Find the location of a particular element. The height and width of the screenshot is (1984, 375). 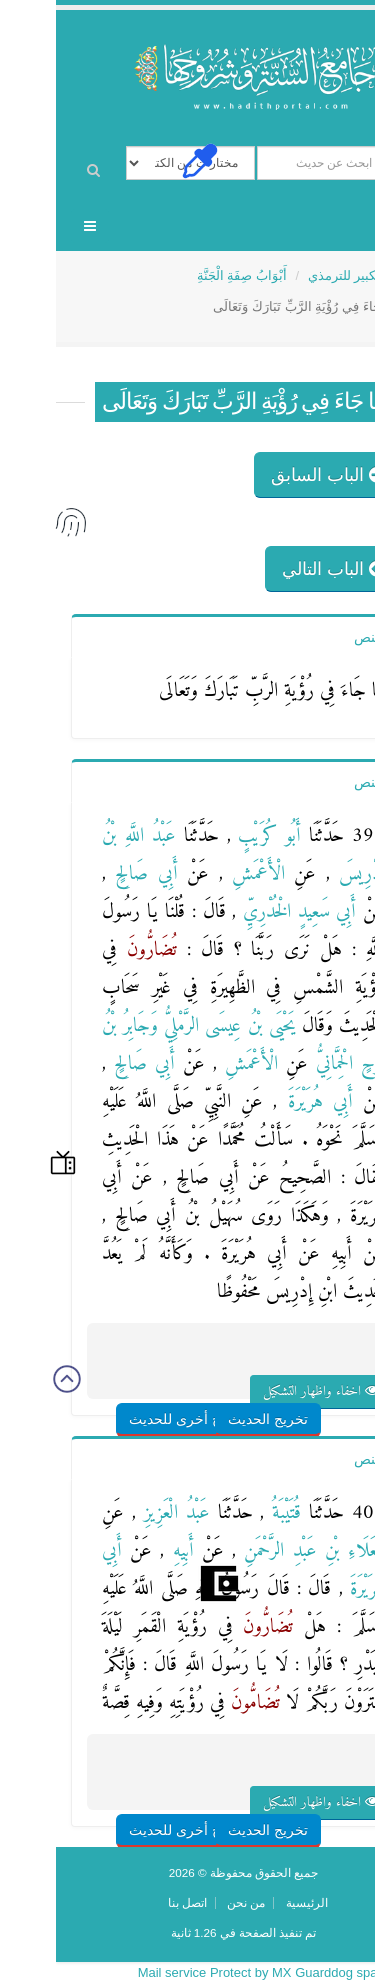

access your digital wallet is located at coordinates (218, 1583).